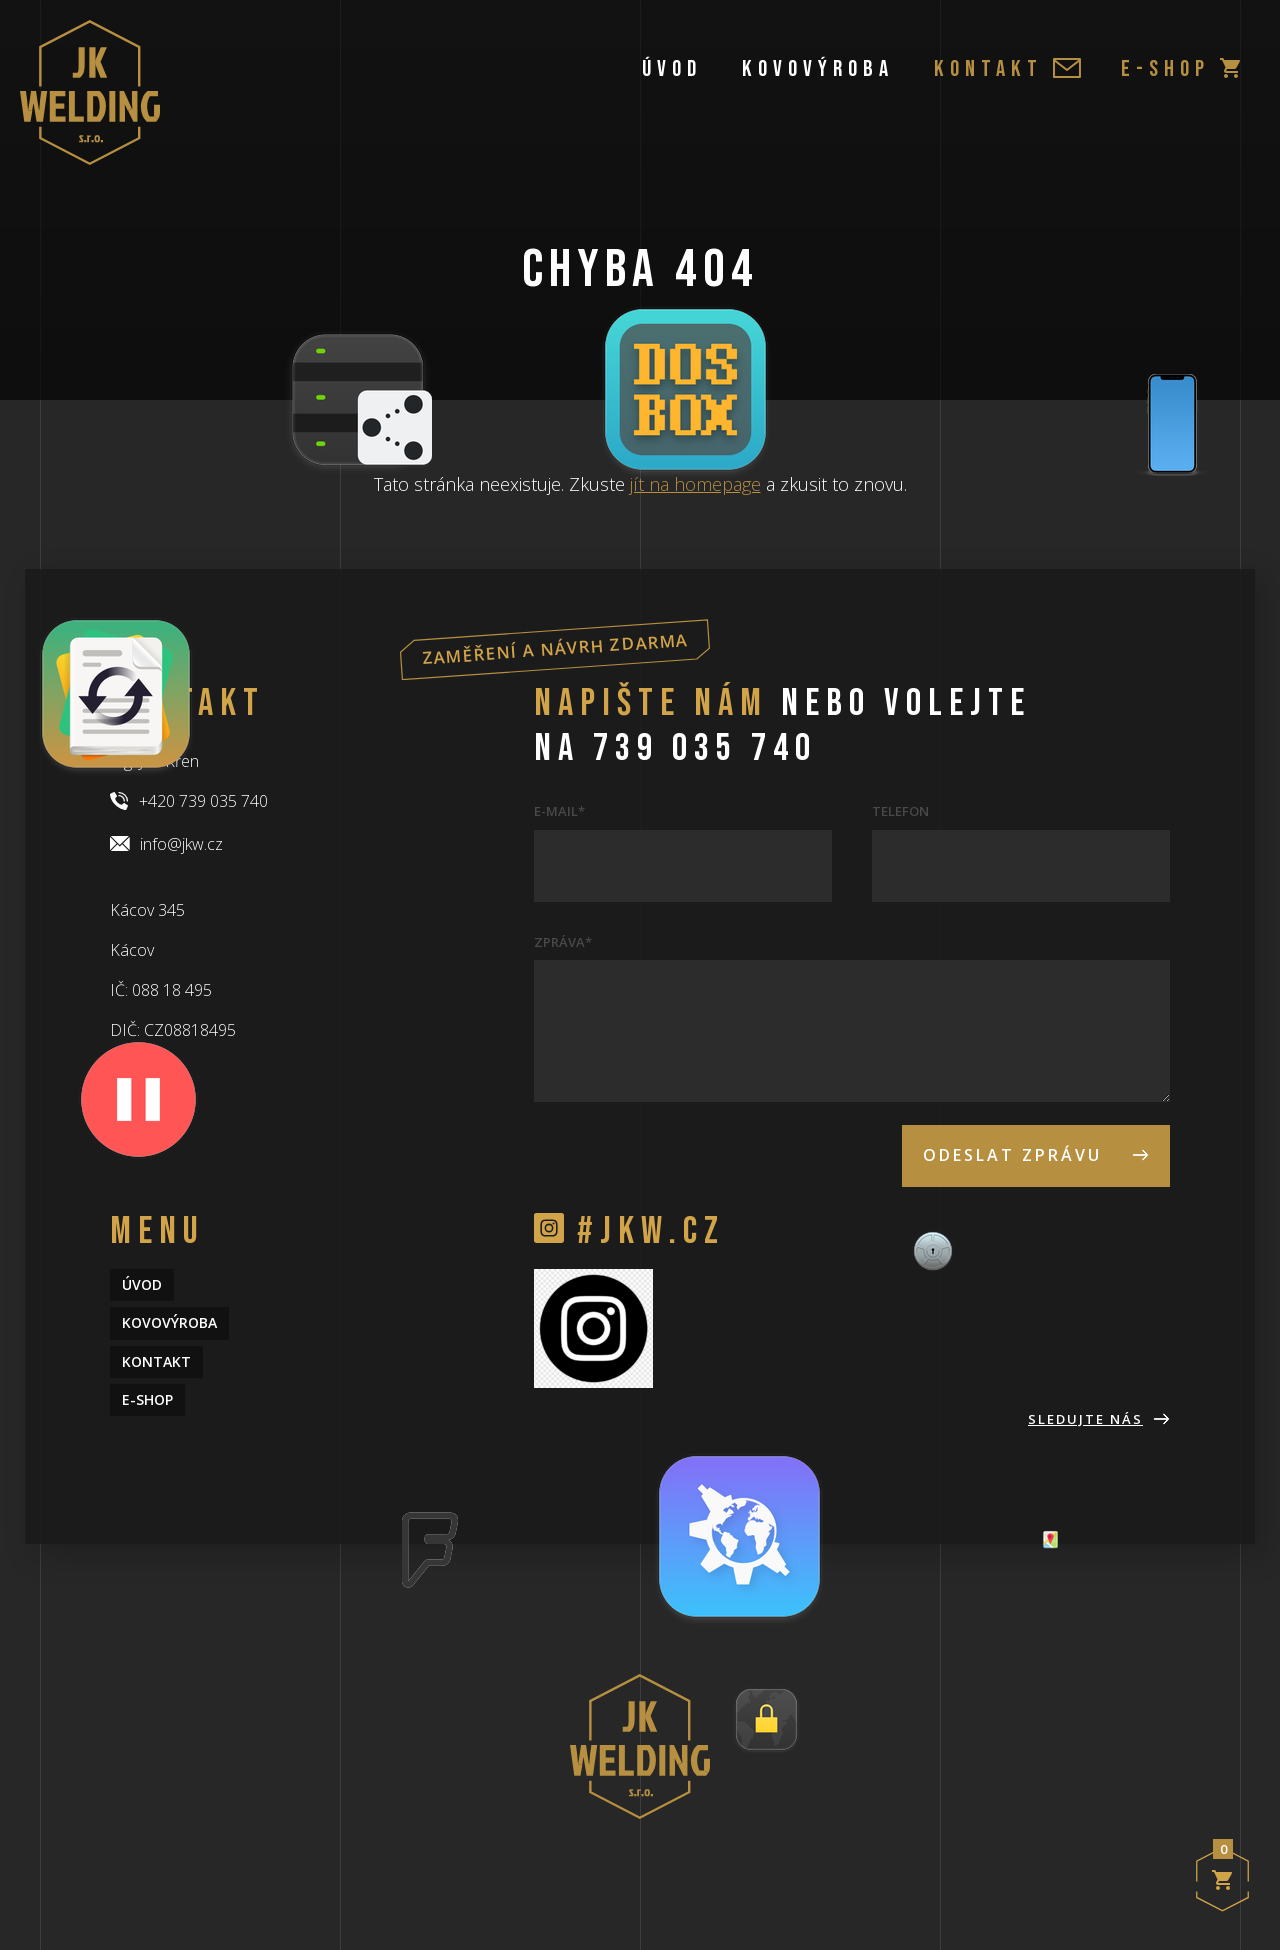 The height and width of the screenshot is (1950, 1280). What do you see at coordinates (359, 402) in the screenshot?
I see `configure network server sharing preferences` at bounding box center [359, 402].